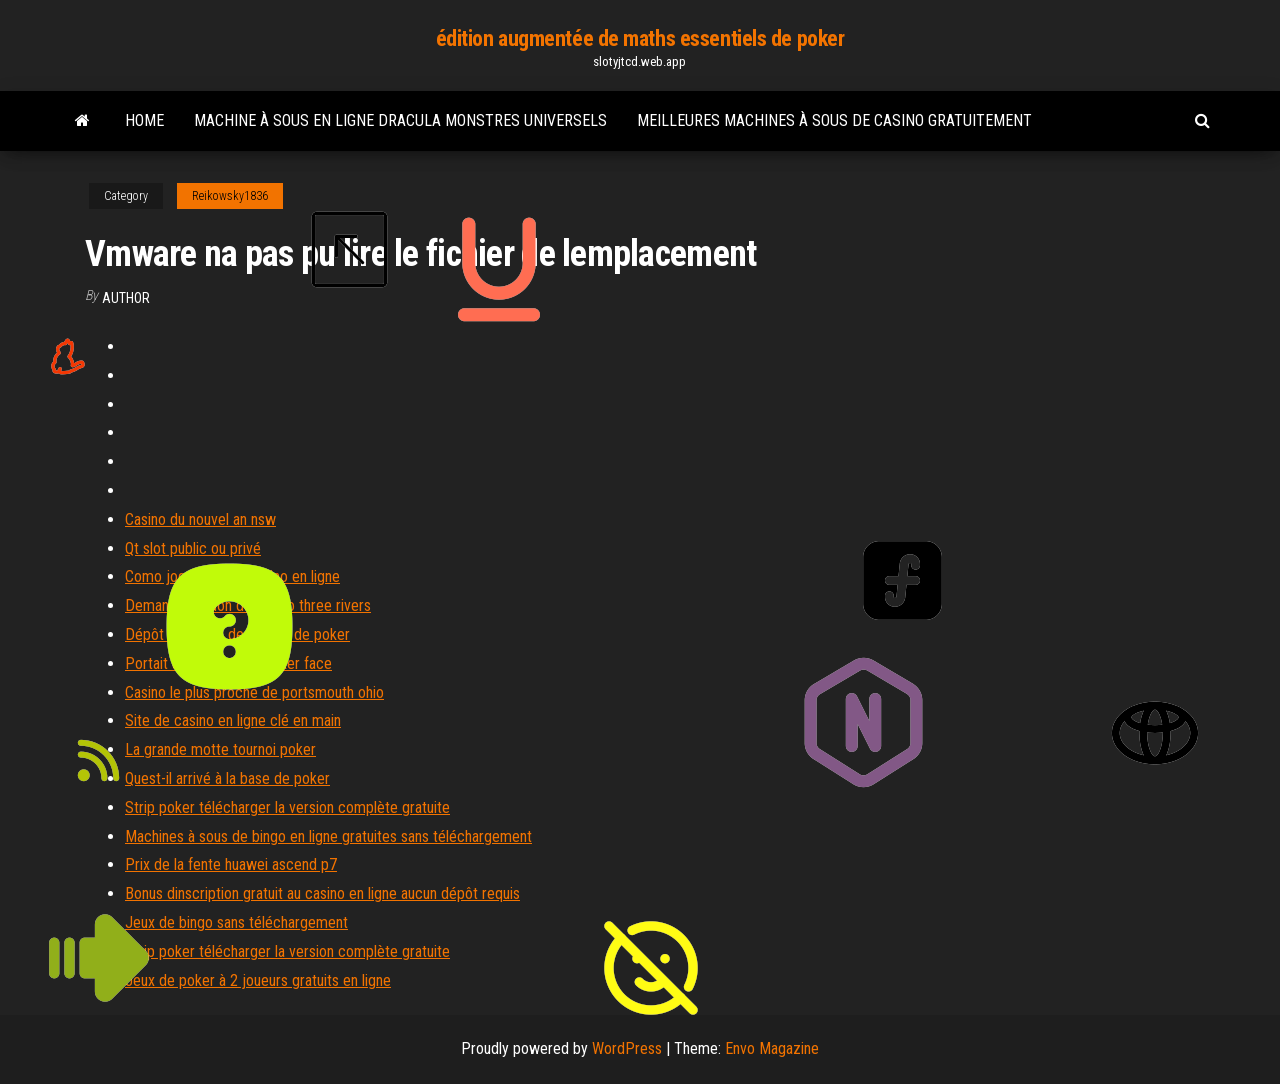 The image size is (1280, 1084). I want to click on subscribe to RSS feed, so click(98, 760).